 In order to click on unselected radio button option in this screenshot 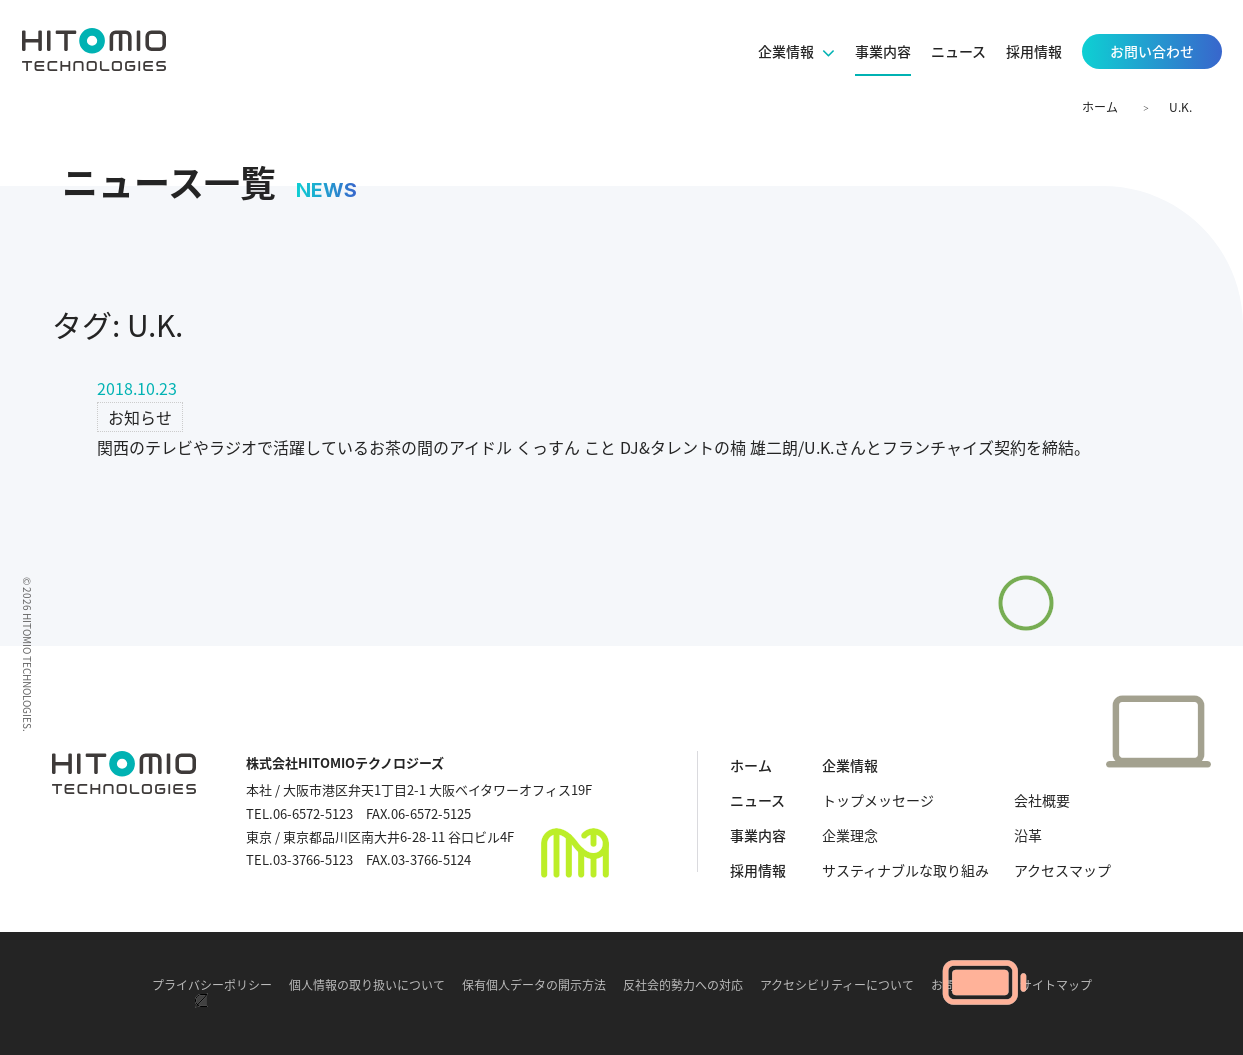, I will do `click(1026, 603)`.